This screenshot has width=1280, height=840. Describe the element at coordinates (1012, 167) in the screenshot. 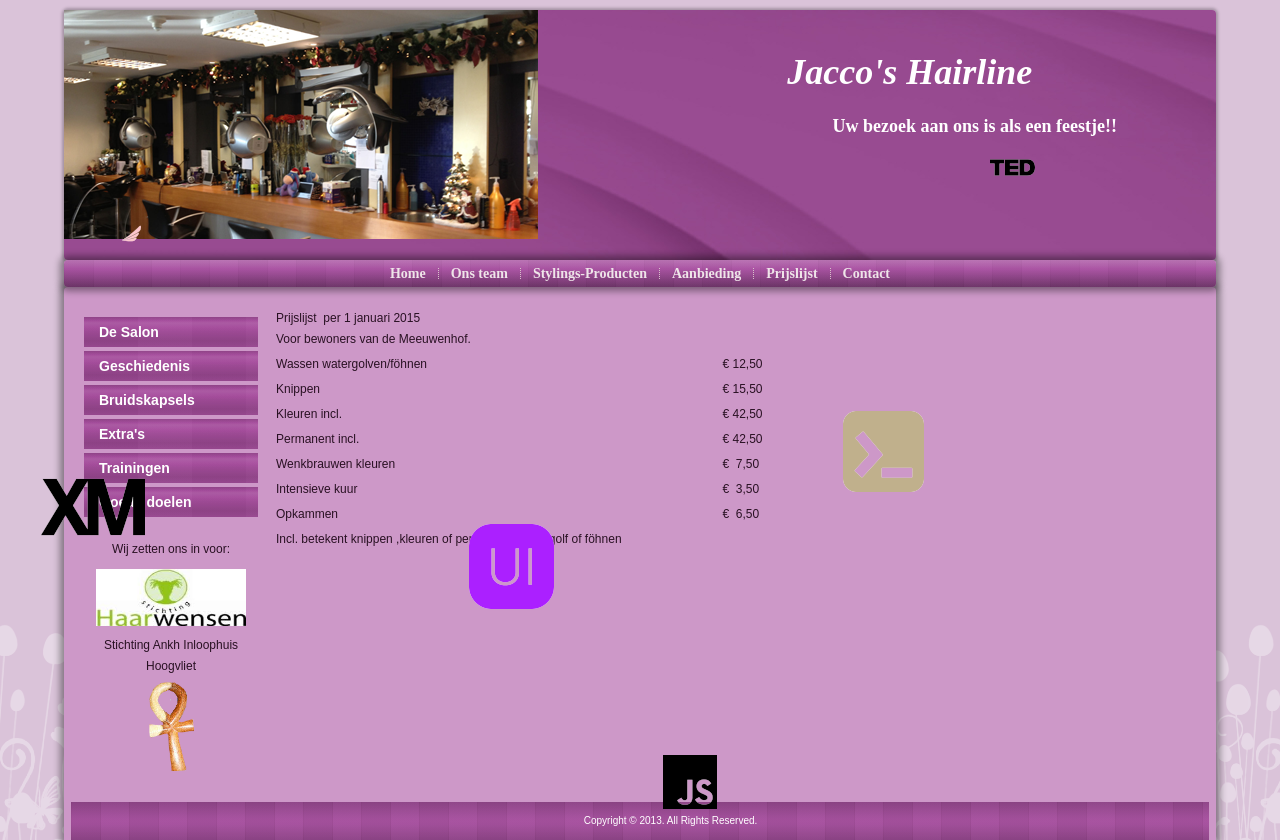

I see `open the TED app` at that location.